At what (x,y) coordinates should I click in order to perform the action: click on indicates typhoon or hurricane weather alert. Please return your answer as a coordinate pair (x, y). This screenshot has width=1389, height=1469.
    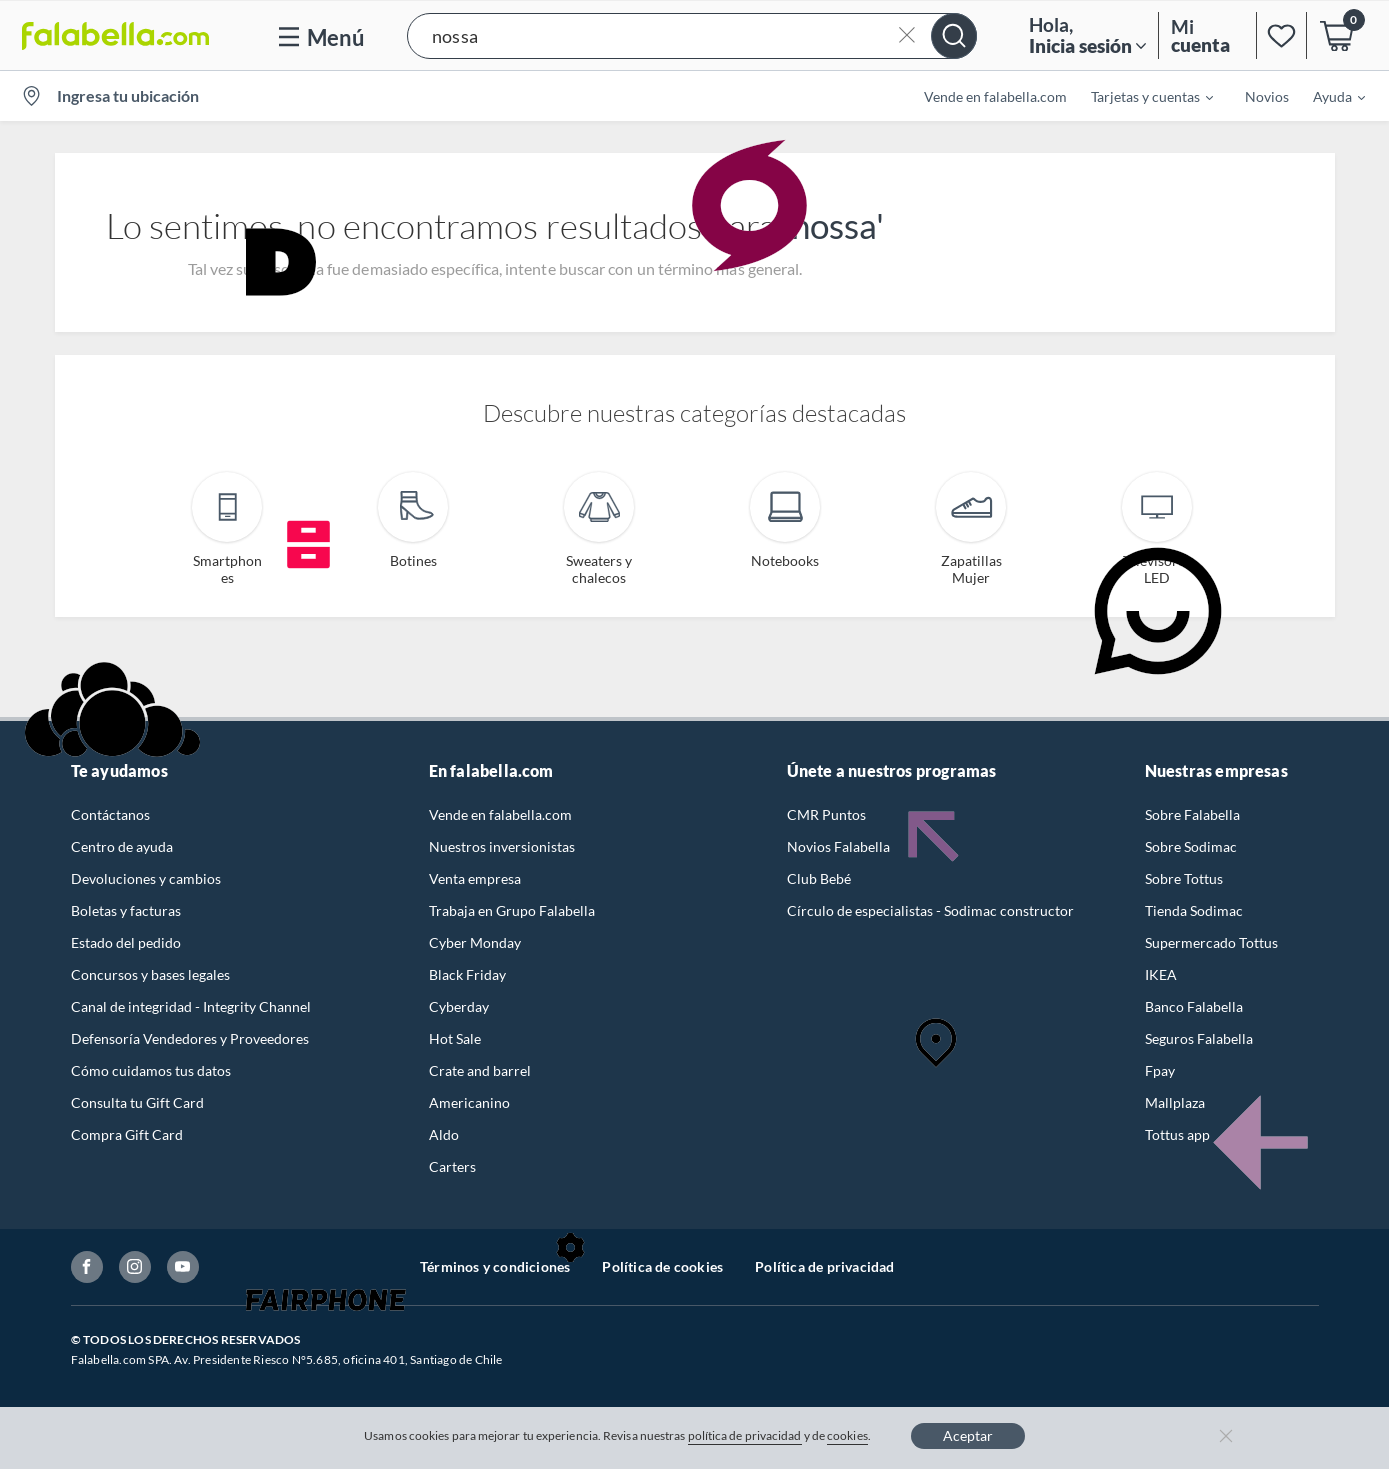
    Looking at the image, I should click on (749, 205).